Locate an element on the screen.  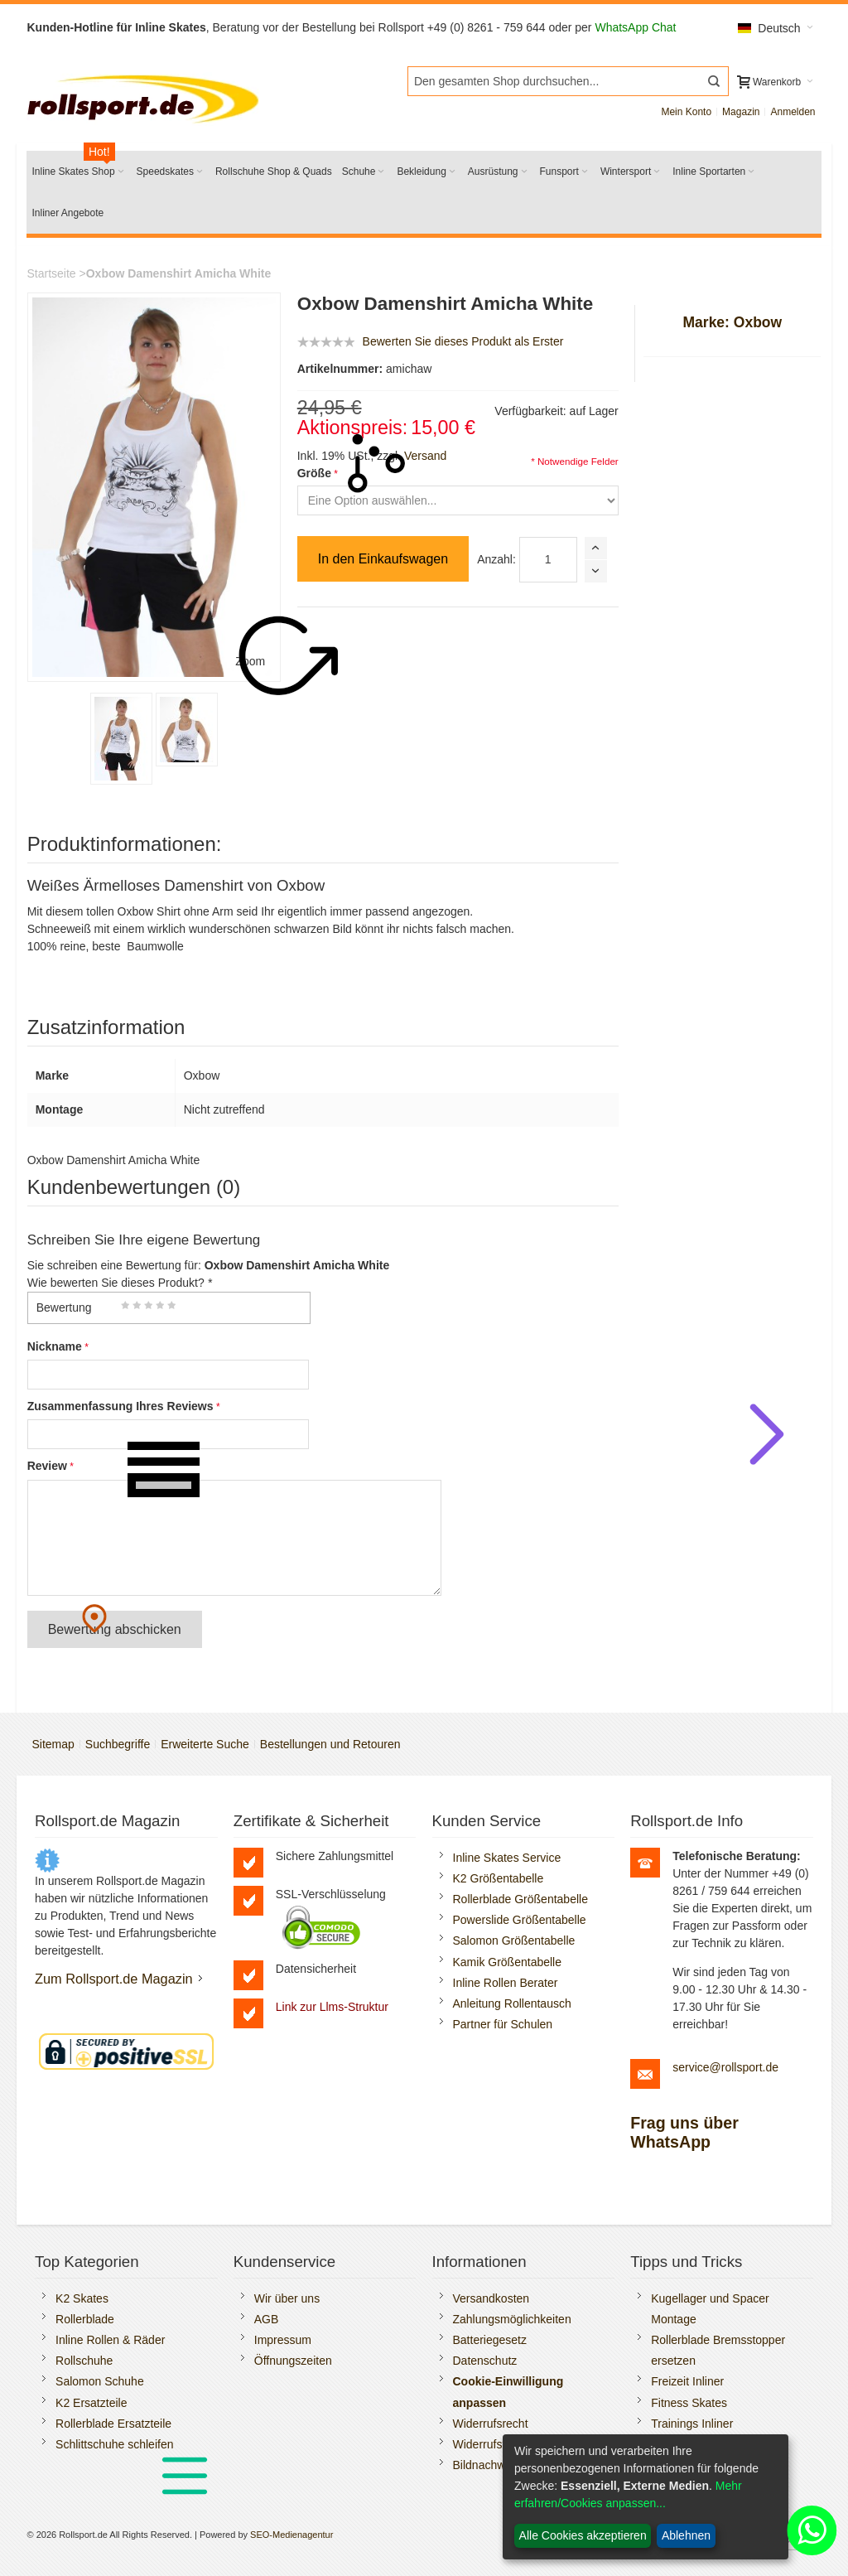
refresh or reload content is located at coordinates (289, 655).